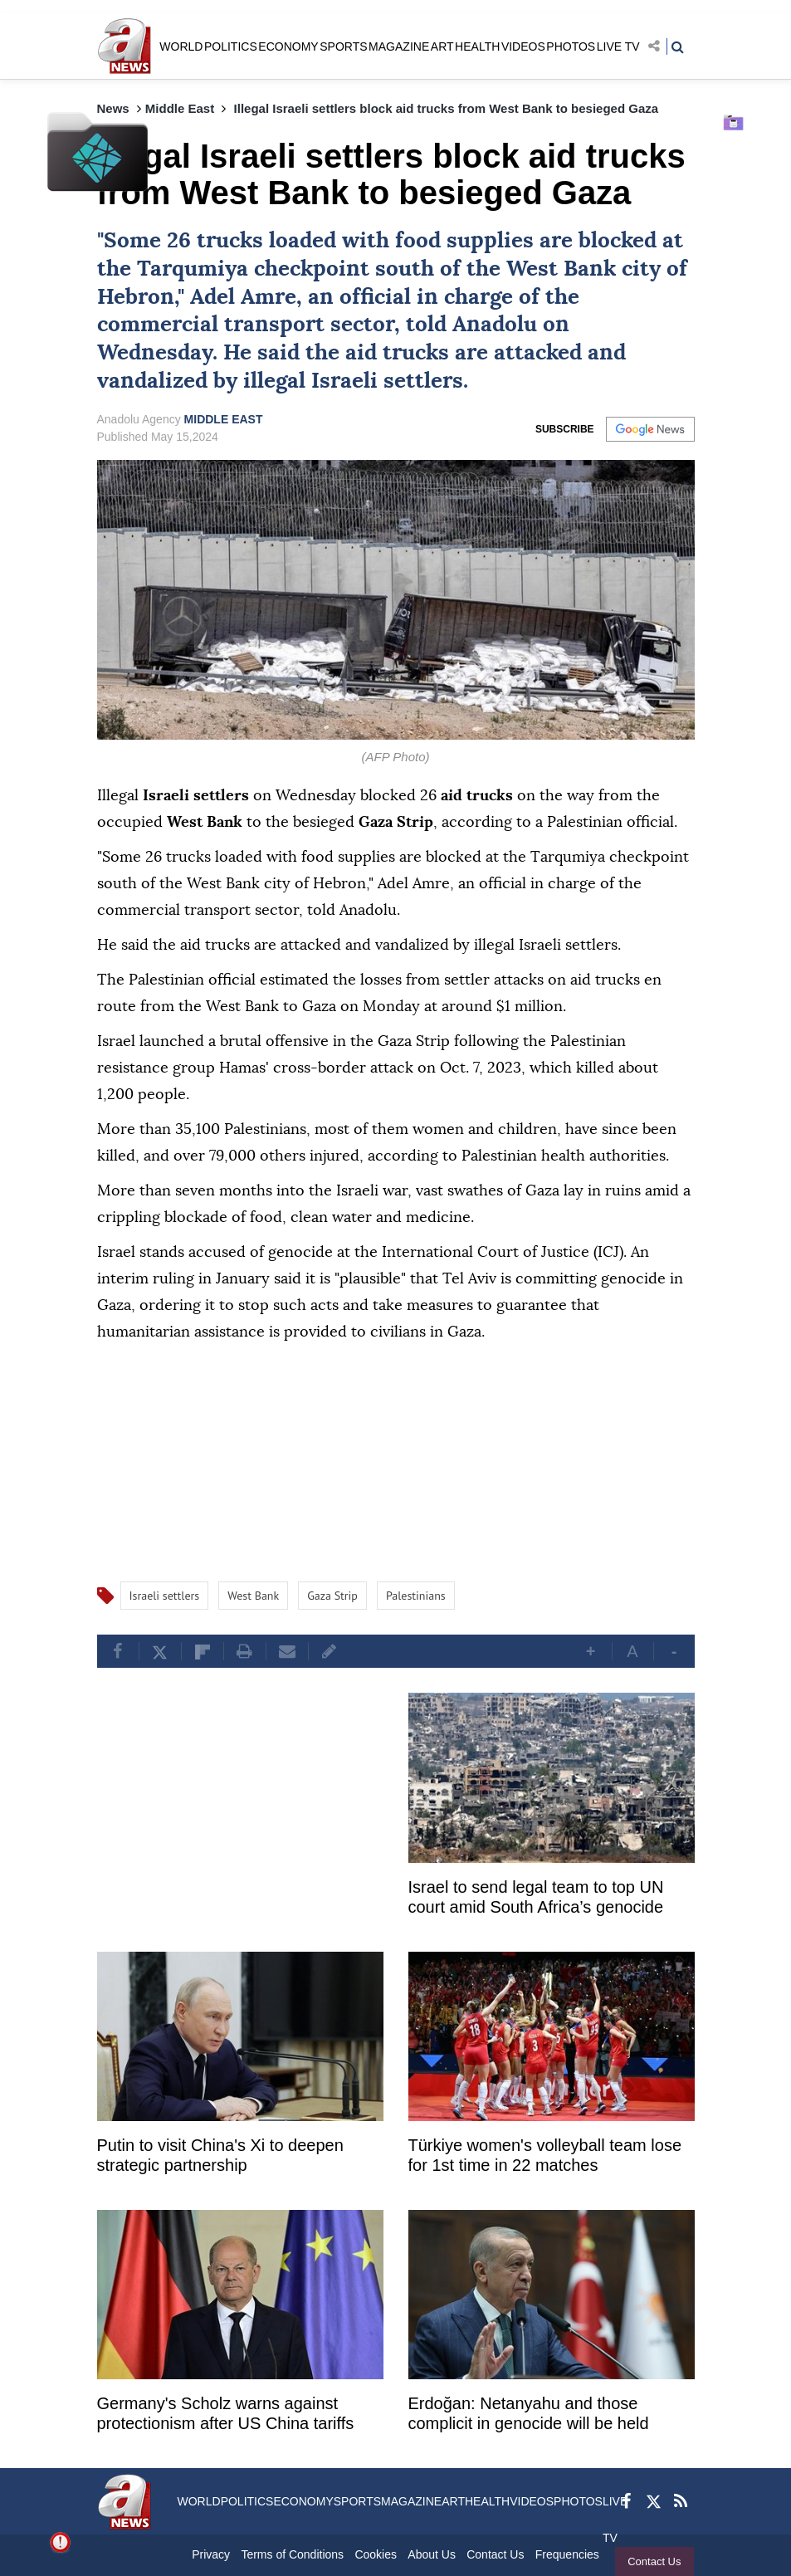 This screenshot has width=791, height=2576. I want to click on open motrix download manager folder, so click(733, 123).